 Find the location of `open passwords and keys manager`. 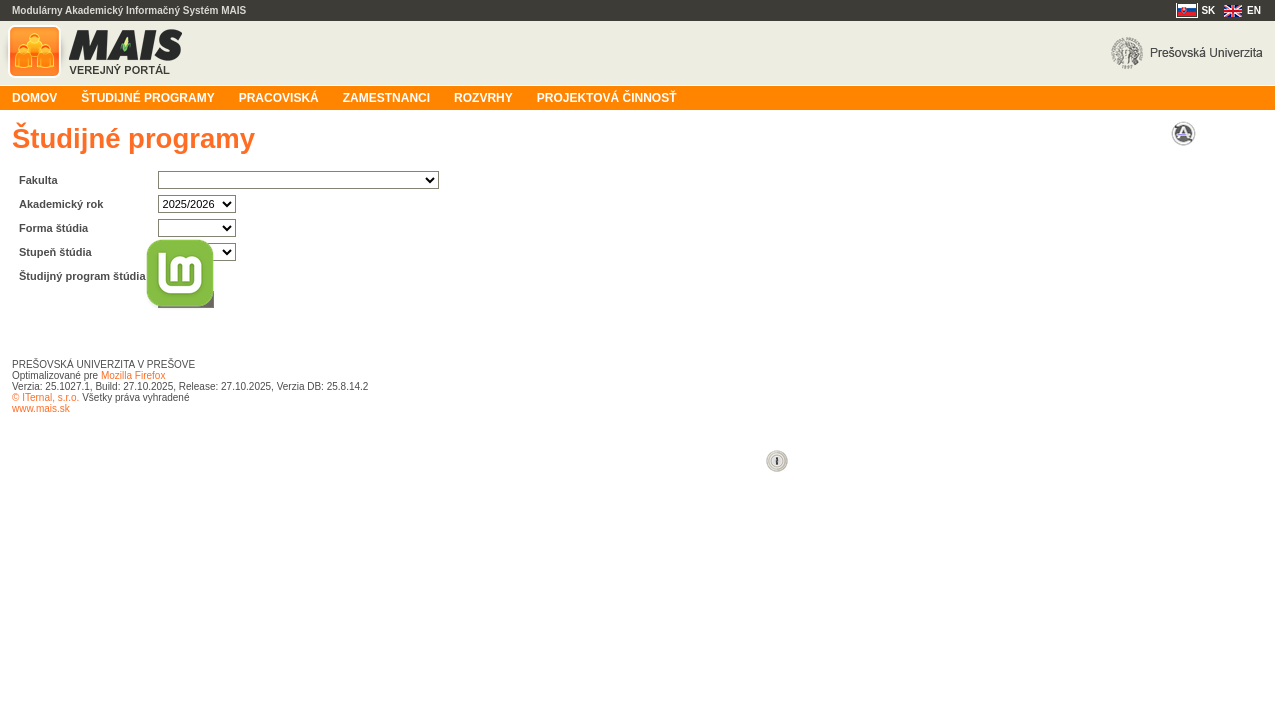

open passwords and keys manager is located at coordinates (777, 461).